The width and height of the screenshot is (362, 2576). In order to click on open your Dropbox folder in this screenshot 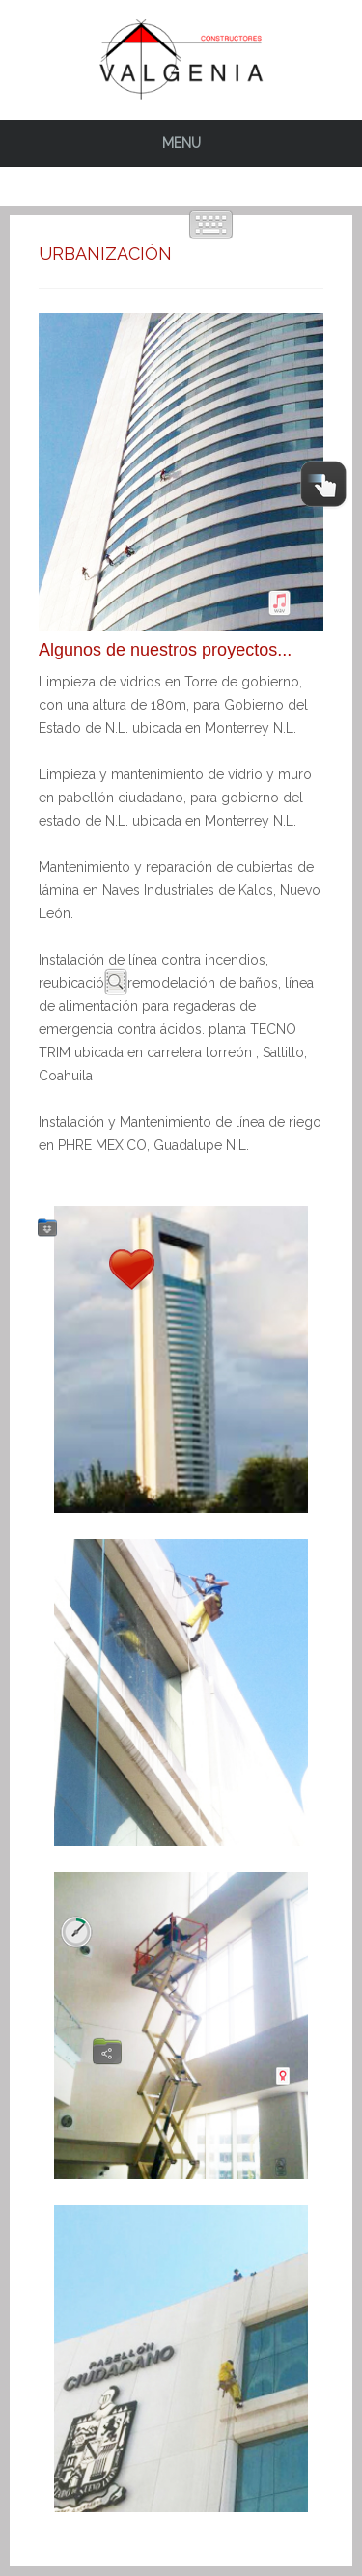, I will do `click(47, 1227)`.